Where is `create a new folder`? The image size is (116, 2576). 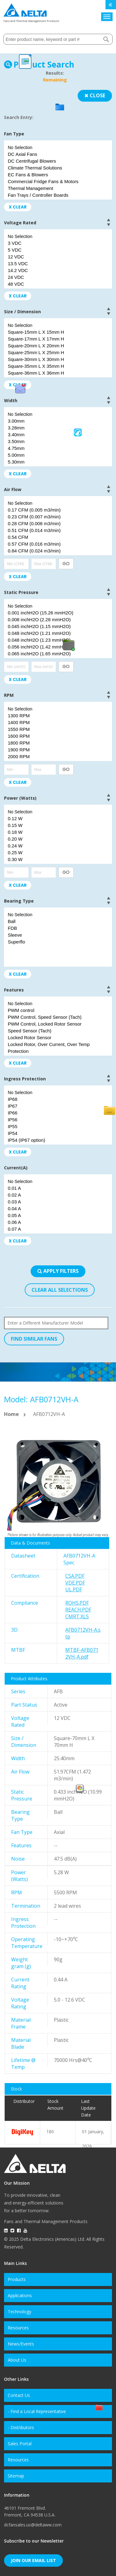
create a new folder is located at coordinates (69, 645).